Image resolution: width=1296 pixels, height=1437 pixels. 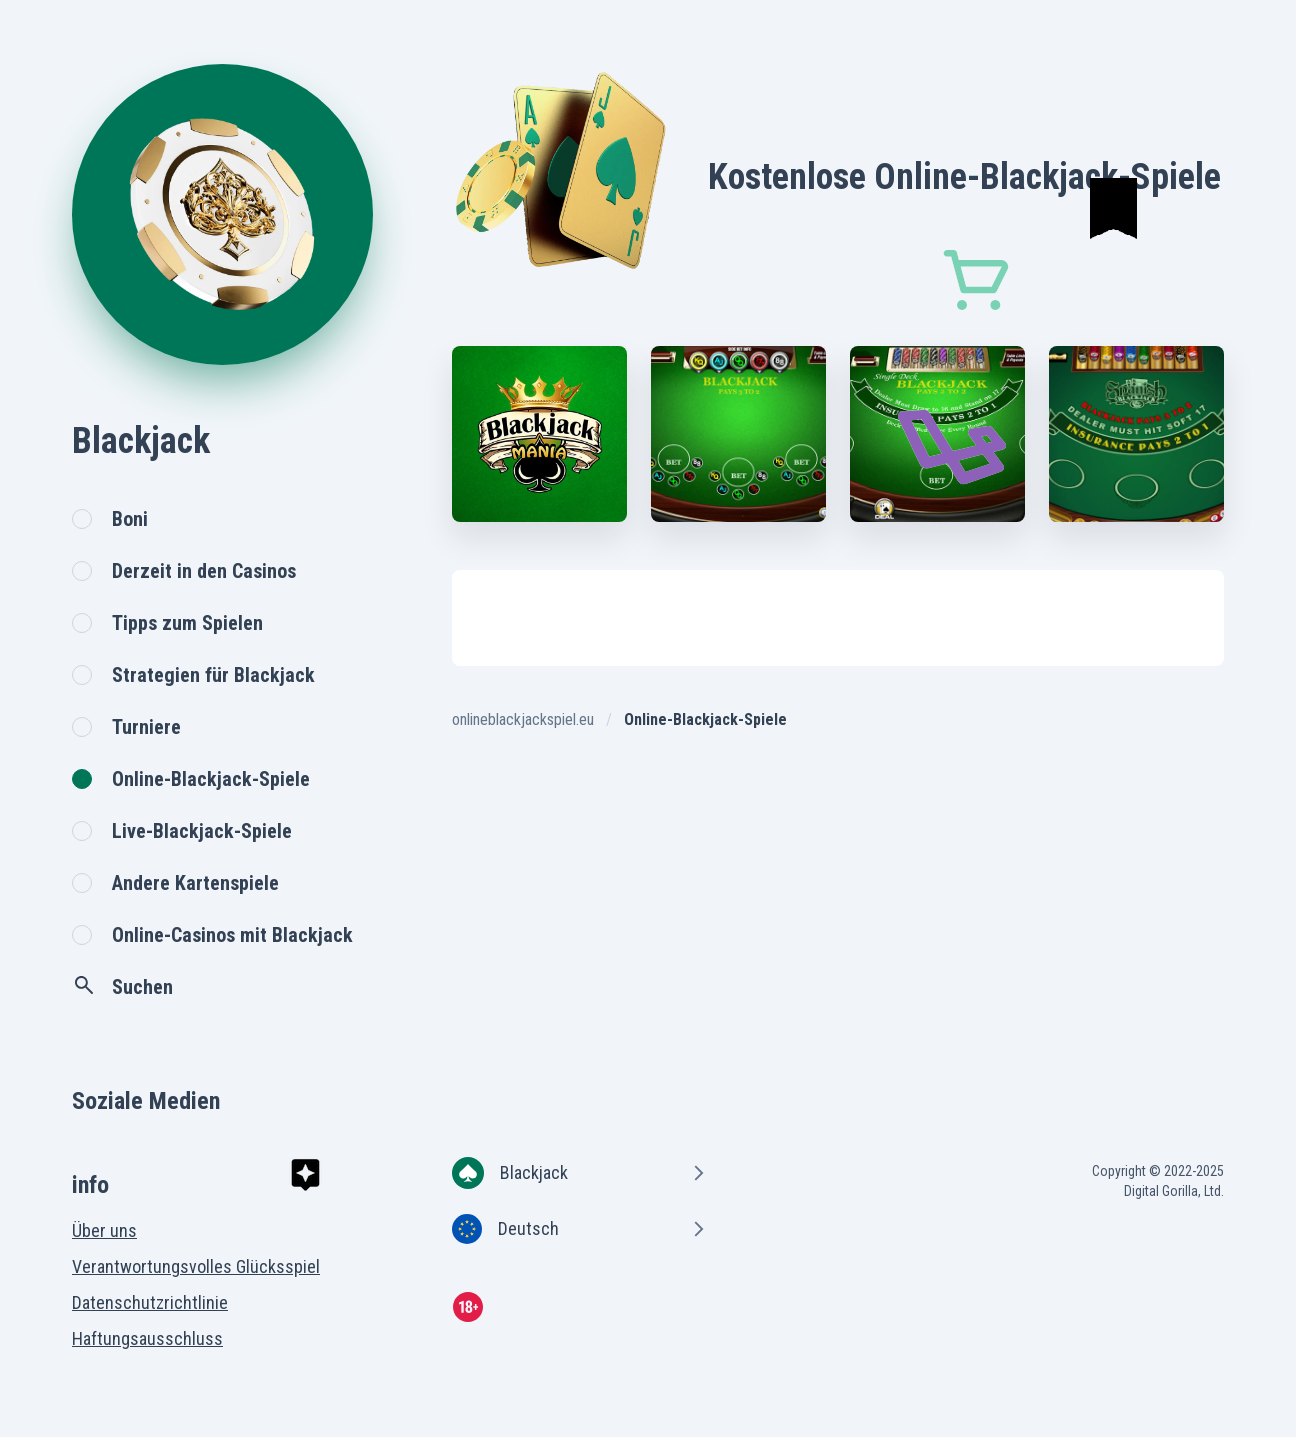 What do you see at coordinates (1113, 208) in the screenshot?
I see `save this item to your bookmarks` at bounding box center [1113, 208].